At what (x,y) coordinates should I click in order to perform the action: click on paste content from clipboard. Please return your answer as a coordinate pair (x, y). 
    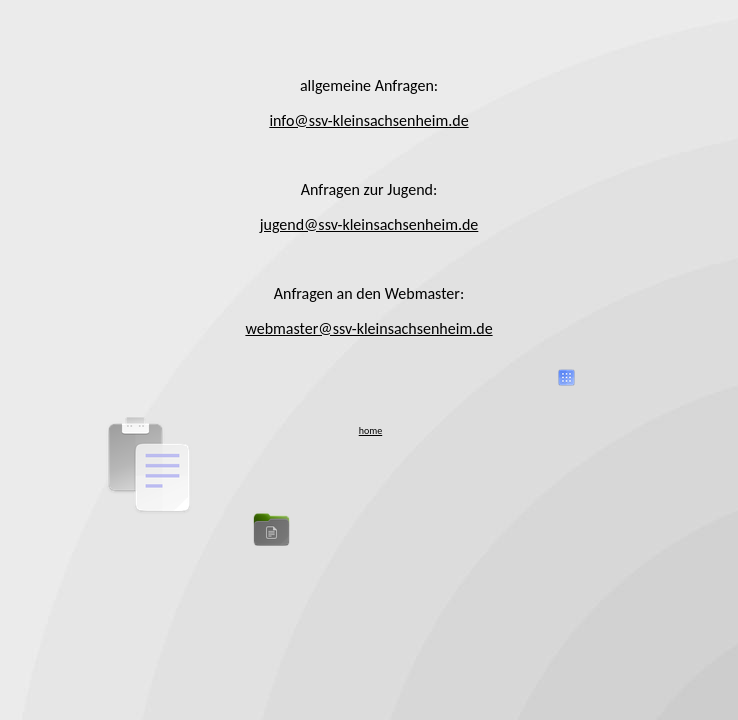
    Looking at the image, I should click on (149, 464).